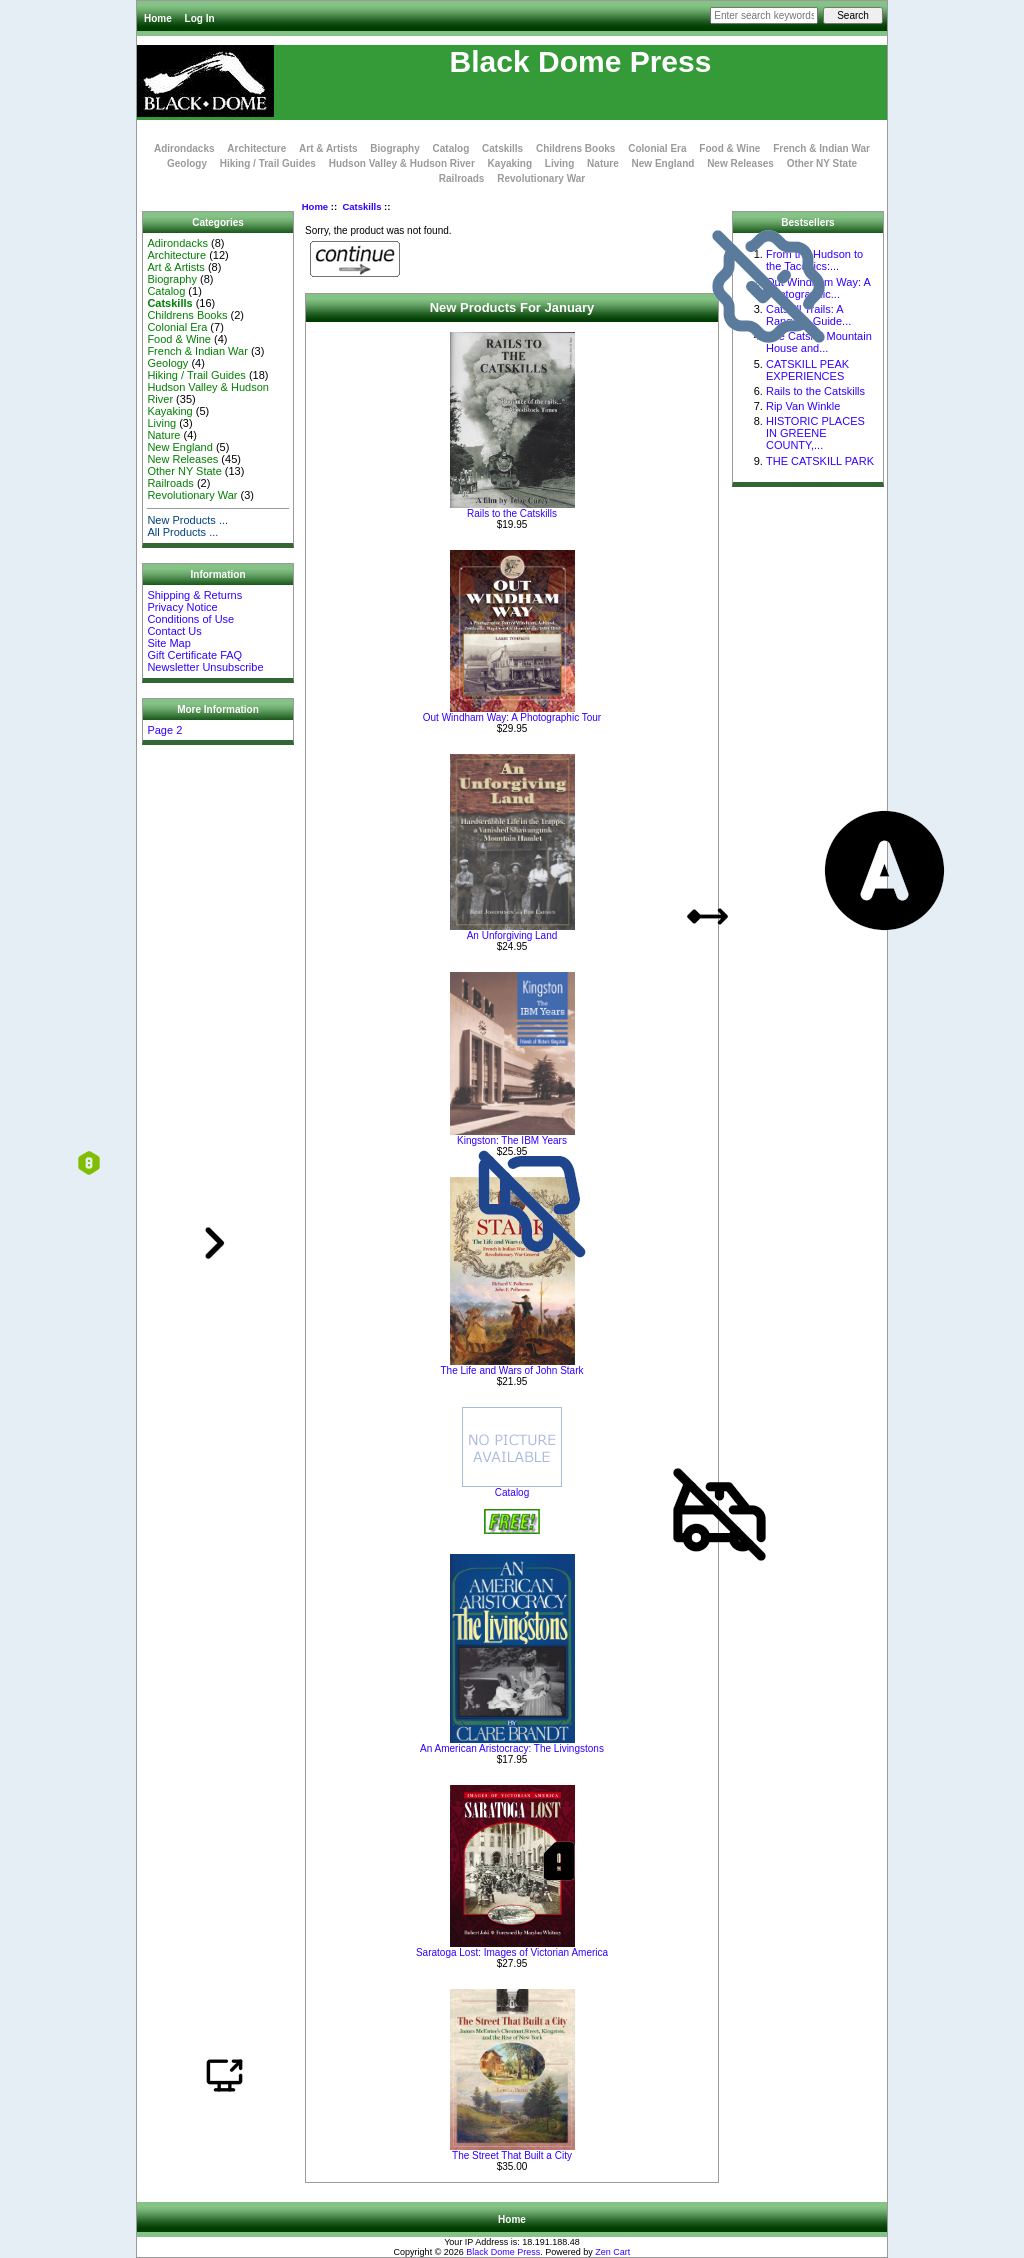  I want to click on discount or promotion unavailable, so click(768, 286).